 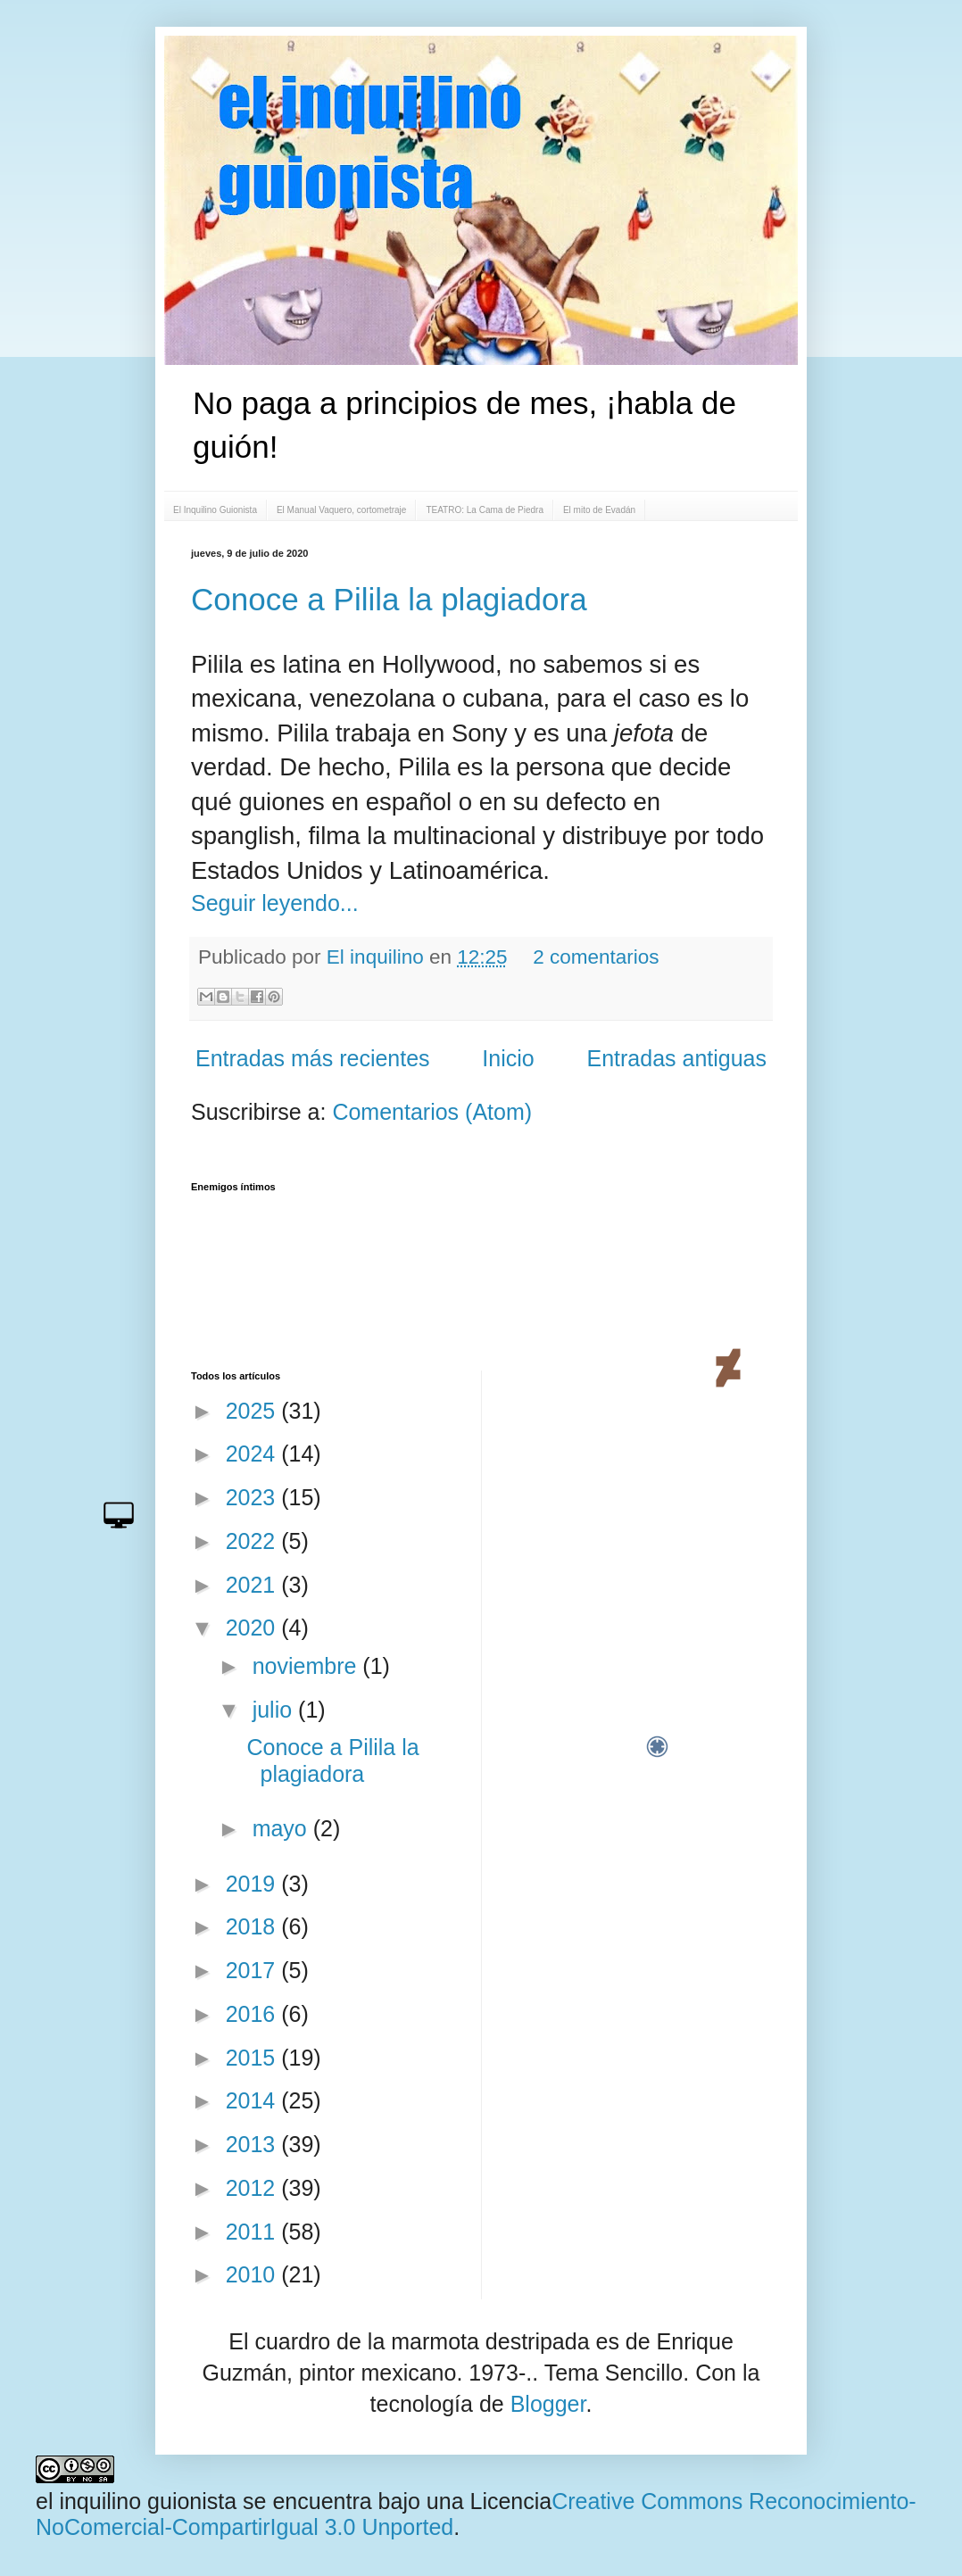 What do you see at coordinates (657, 1746) in the screenshot?
I see `center map on current location` at bounding box center [657, 1746].